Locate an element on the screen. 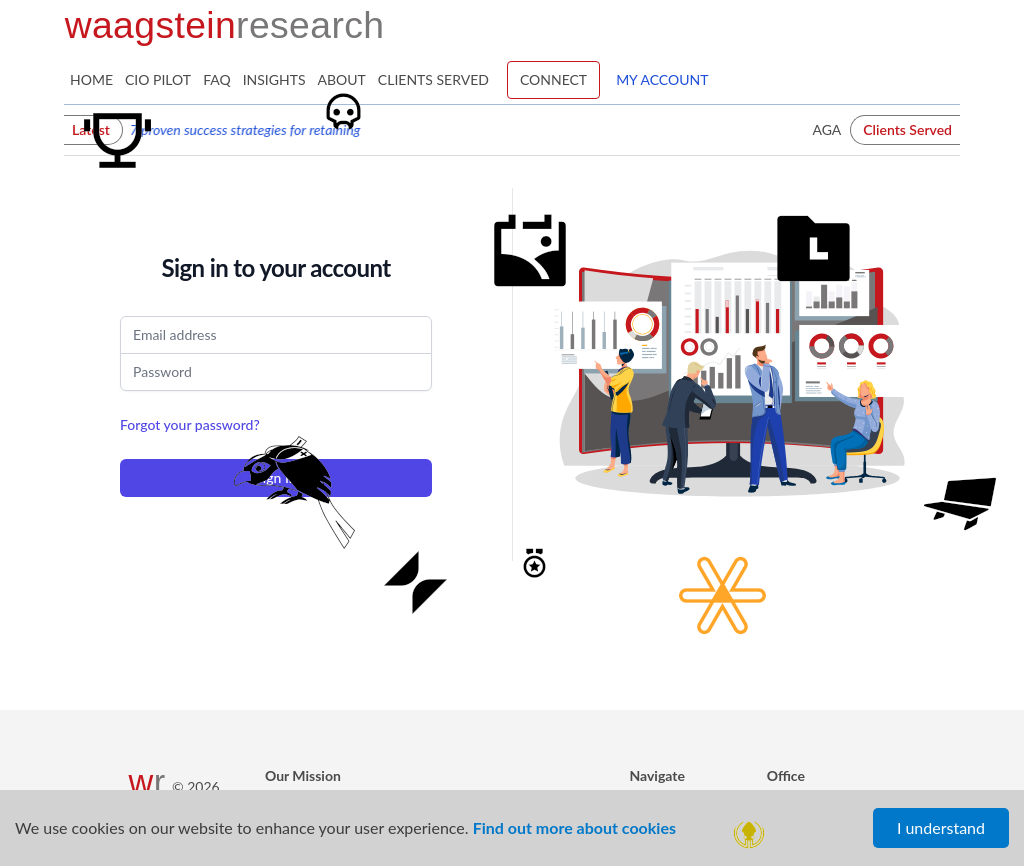  view achievements or awards is located at coordinates (534, 562).